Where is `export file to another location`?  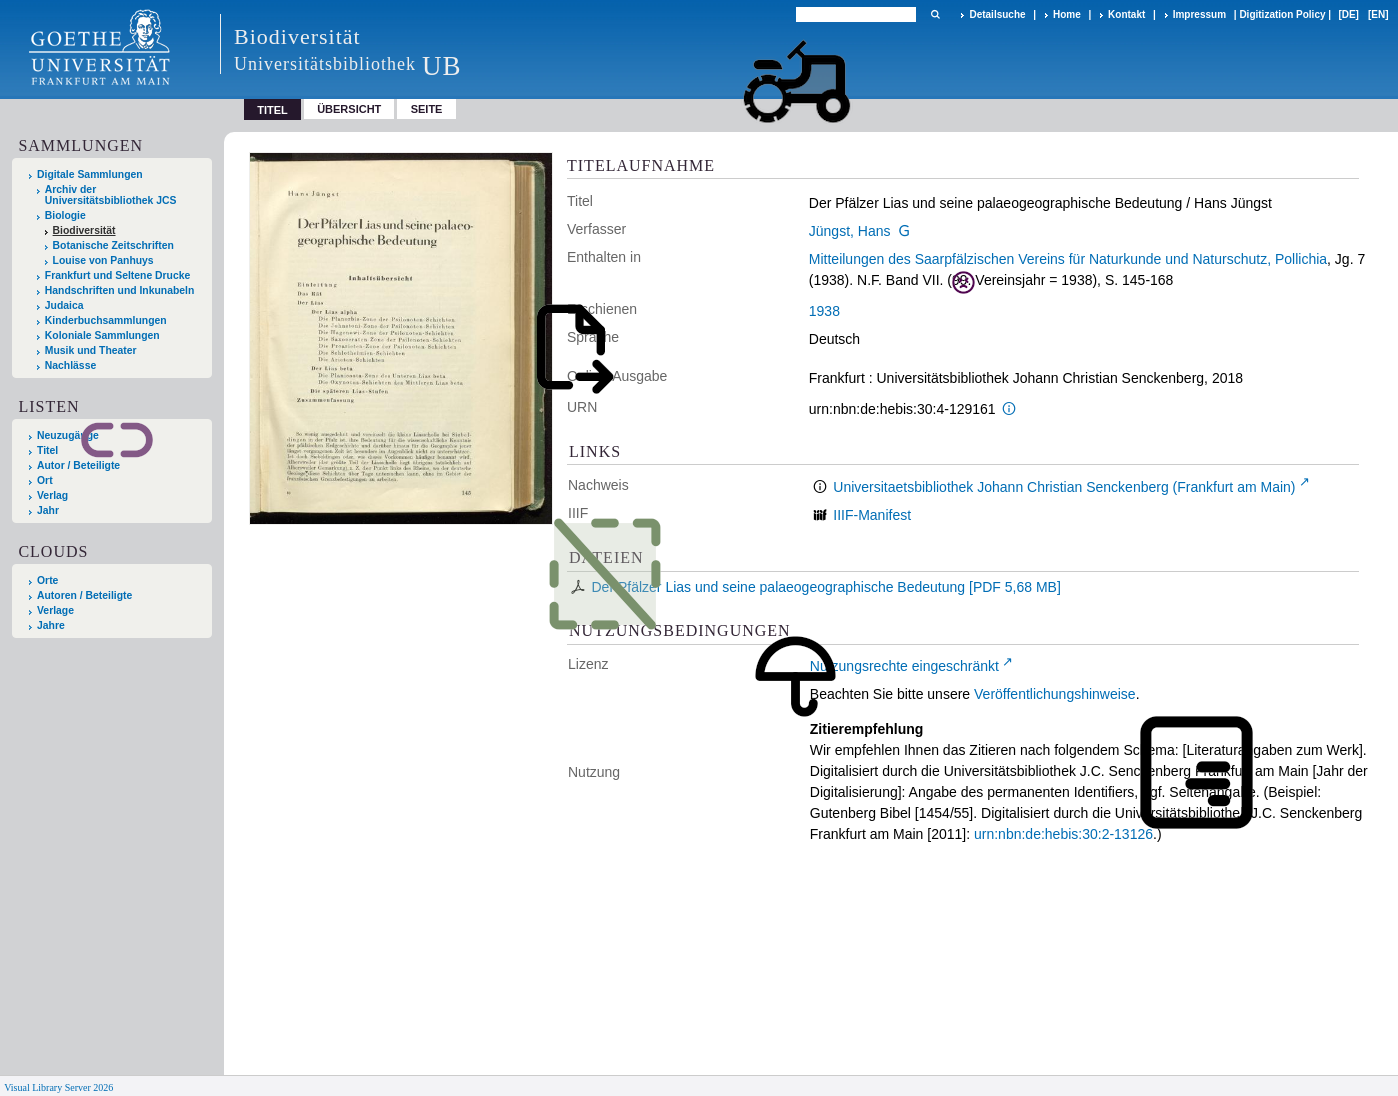 export file to another location is located at coordinates (571, 347).